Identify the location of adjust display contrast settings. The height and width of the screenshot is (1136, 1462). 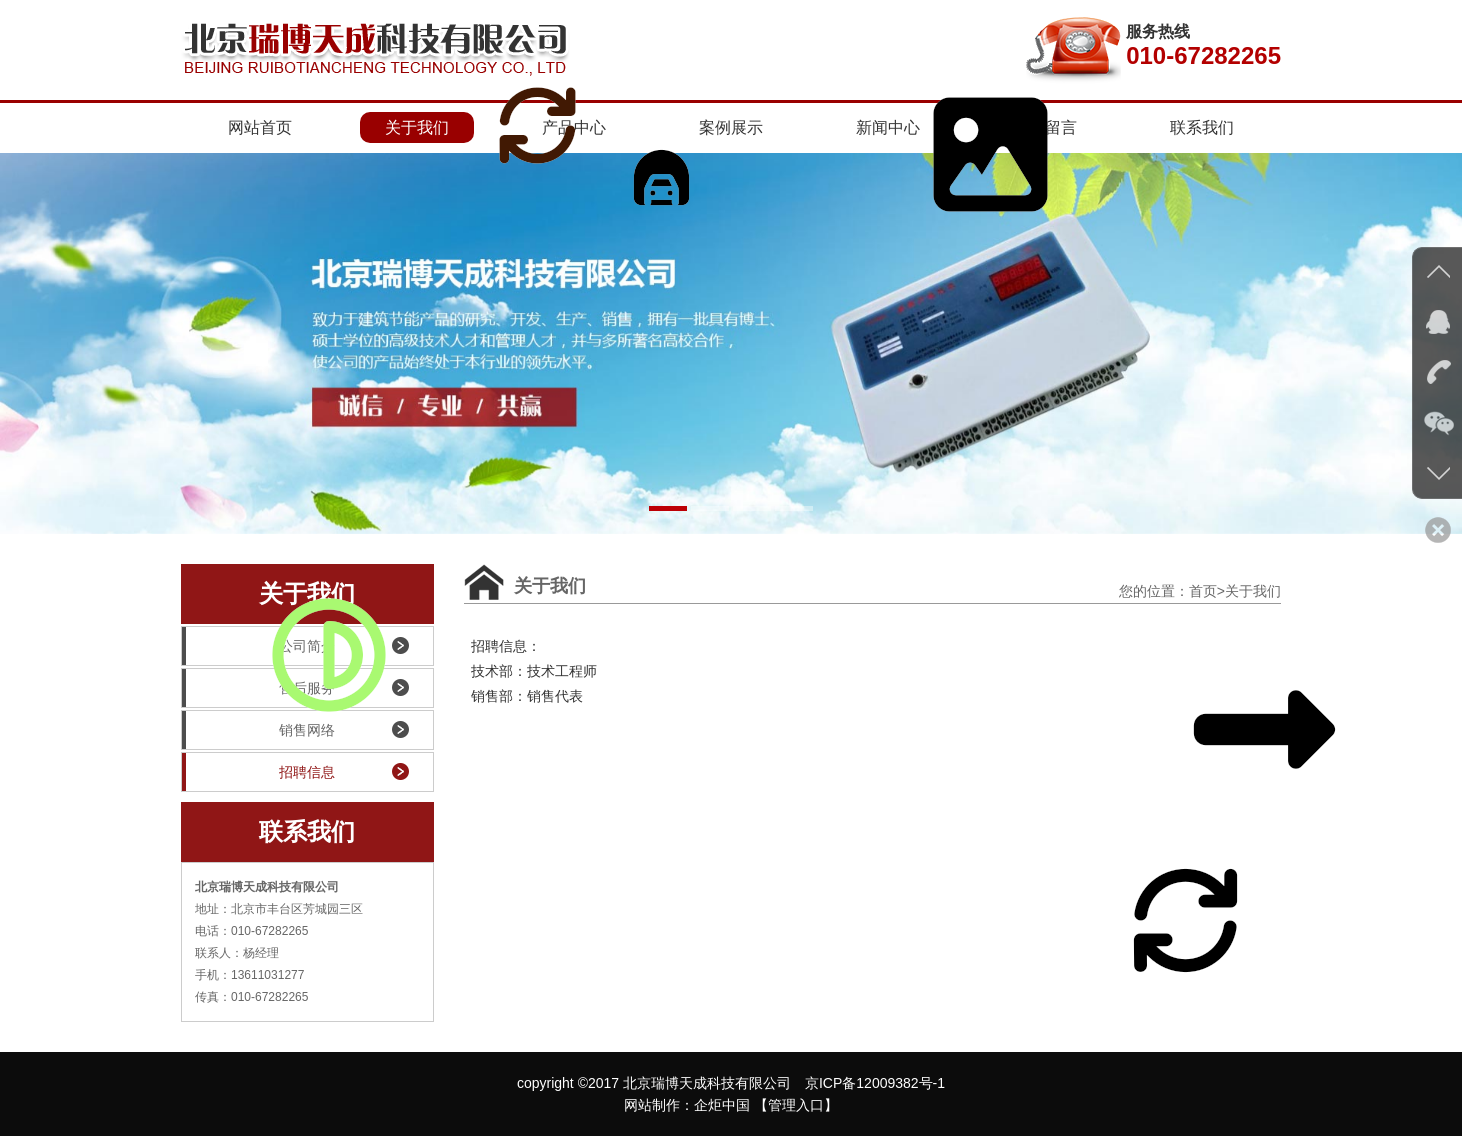
(329, 655).